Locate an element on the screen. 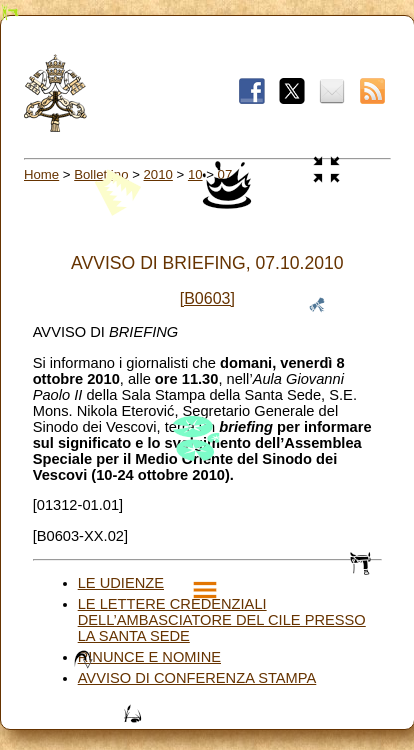 The width and height of the screenshot is (414, 750). indicates swamp or wetland terrain type is located at coordinates (132, 713).